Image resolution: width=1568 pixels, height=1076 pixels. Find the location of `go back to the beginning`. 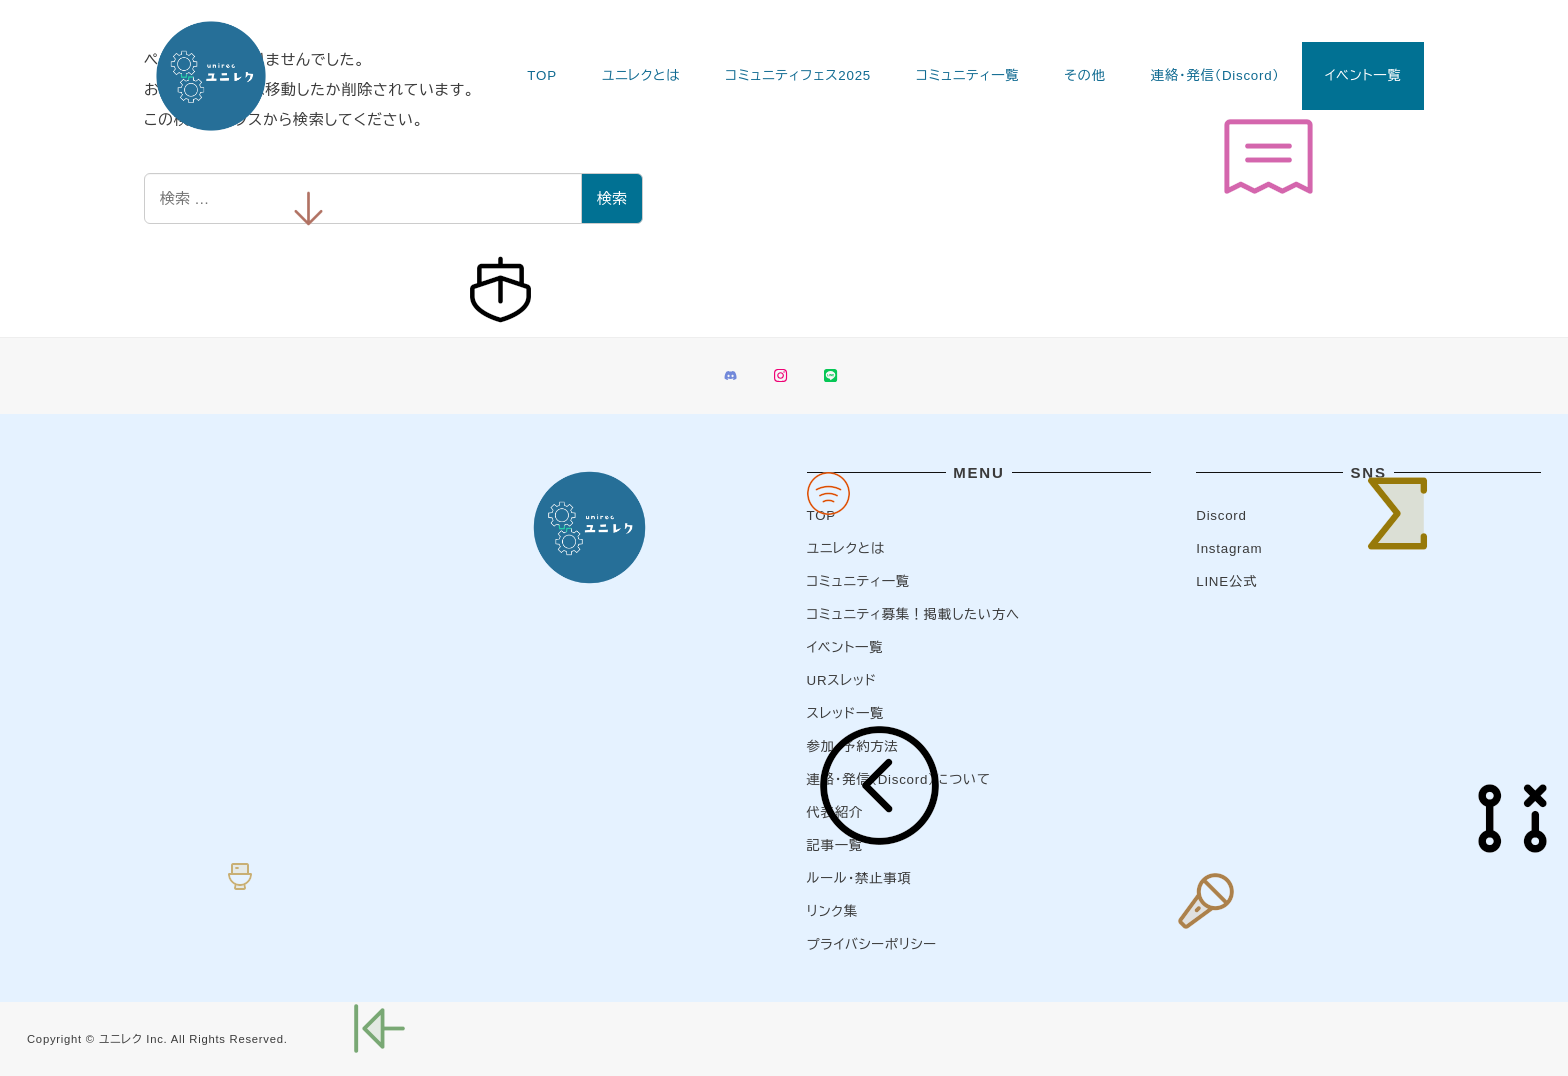

go back to the beginning is located at coordinates (378, 1028).